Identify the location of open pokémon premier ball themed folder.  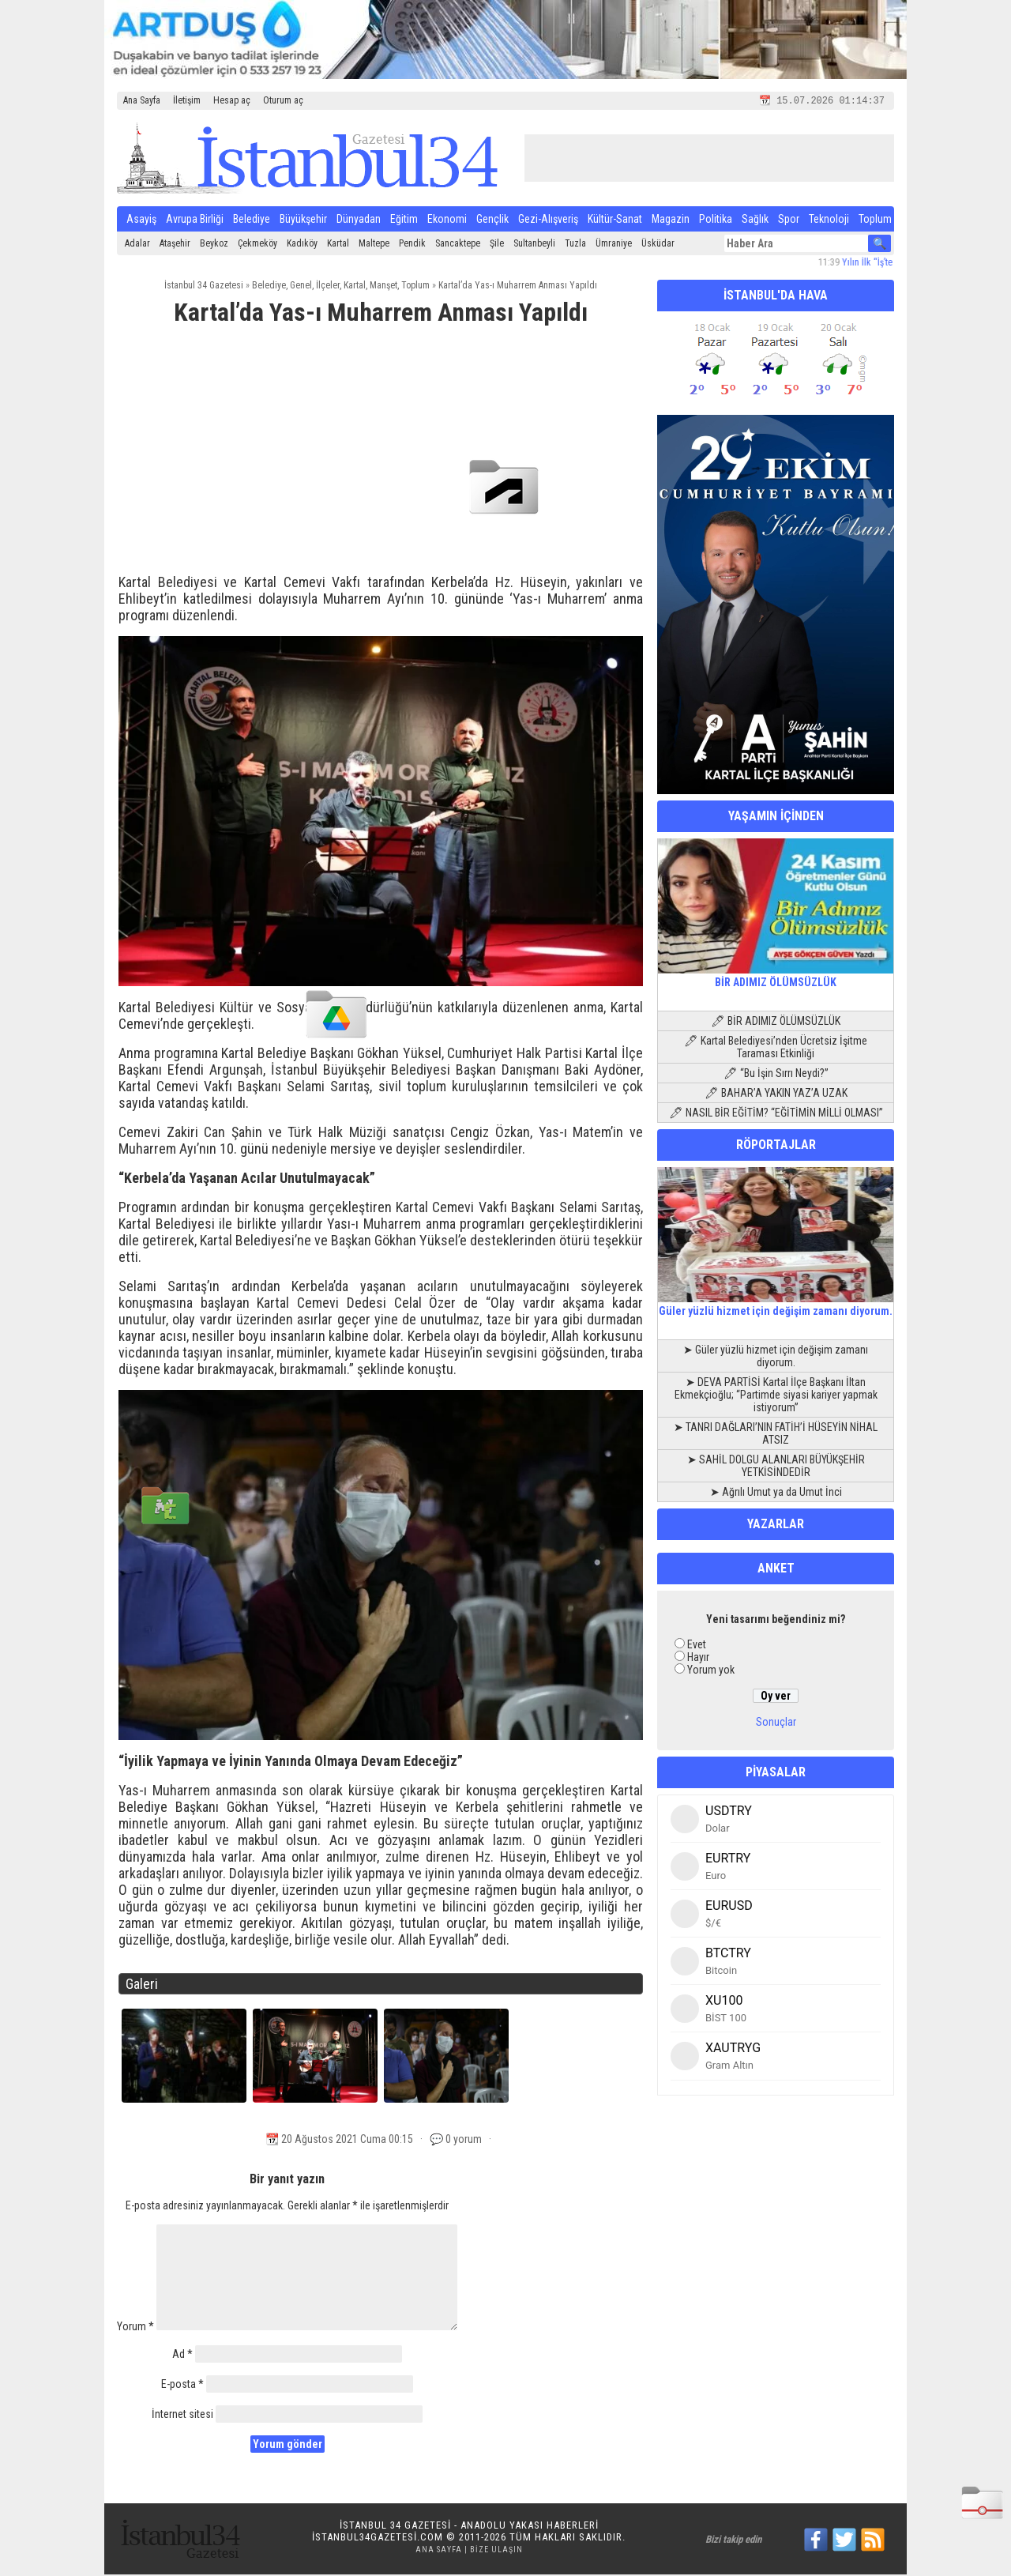
(982, 2503).